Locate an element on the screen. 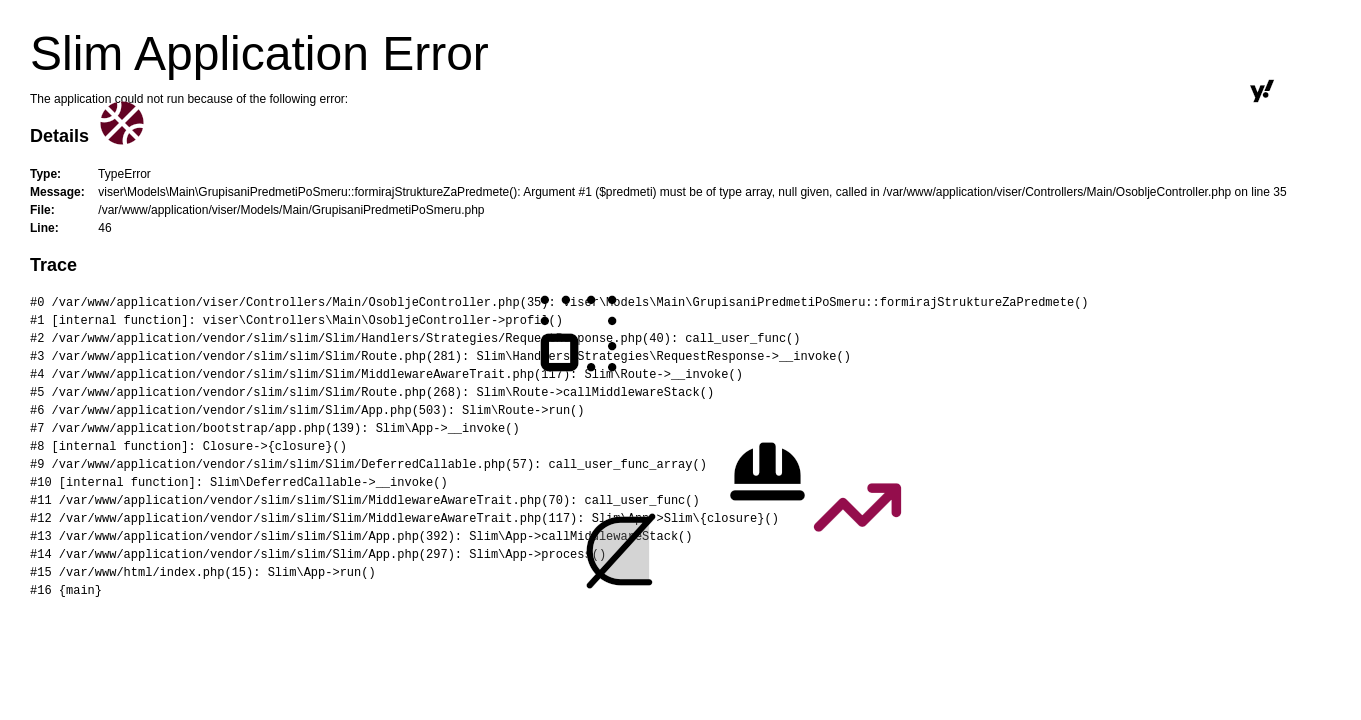 The height and width of the screenshot is (720, 1361). open yahoo app or website is located at coordinates (1262, 91).